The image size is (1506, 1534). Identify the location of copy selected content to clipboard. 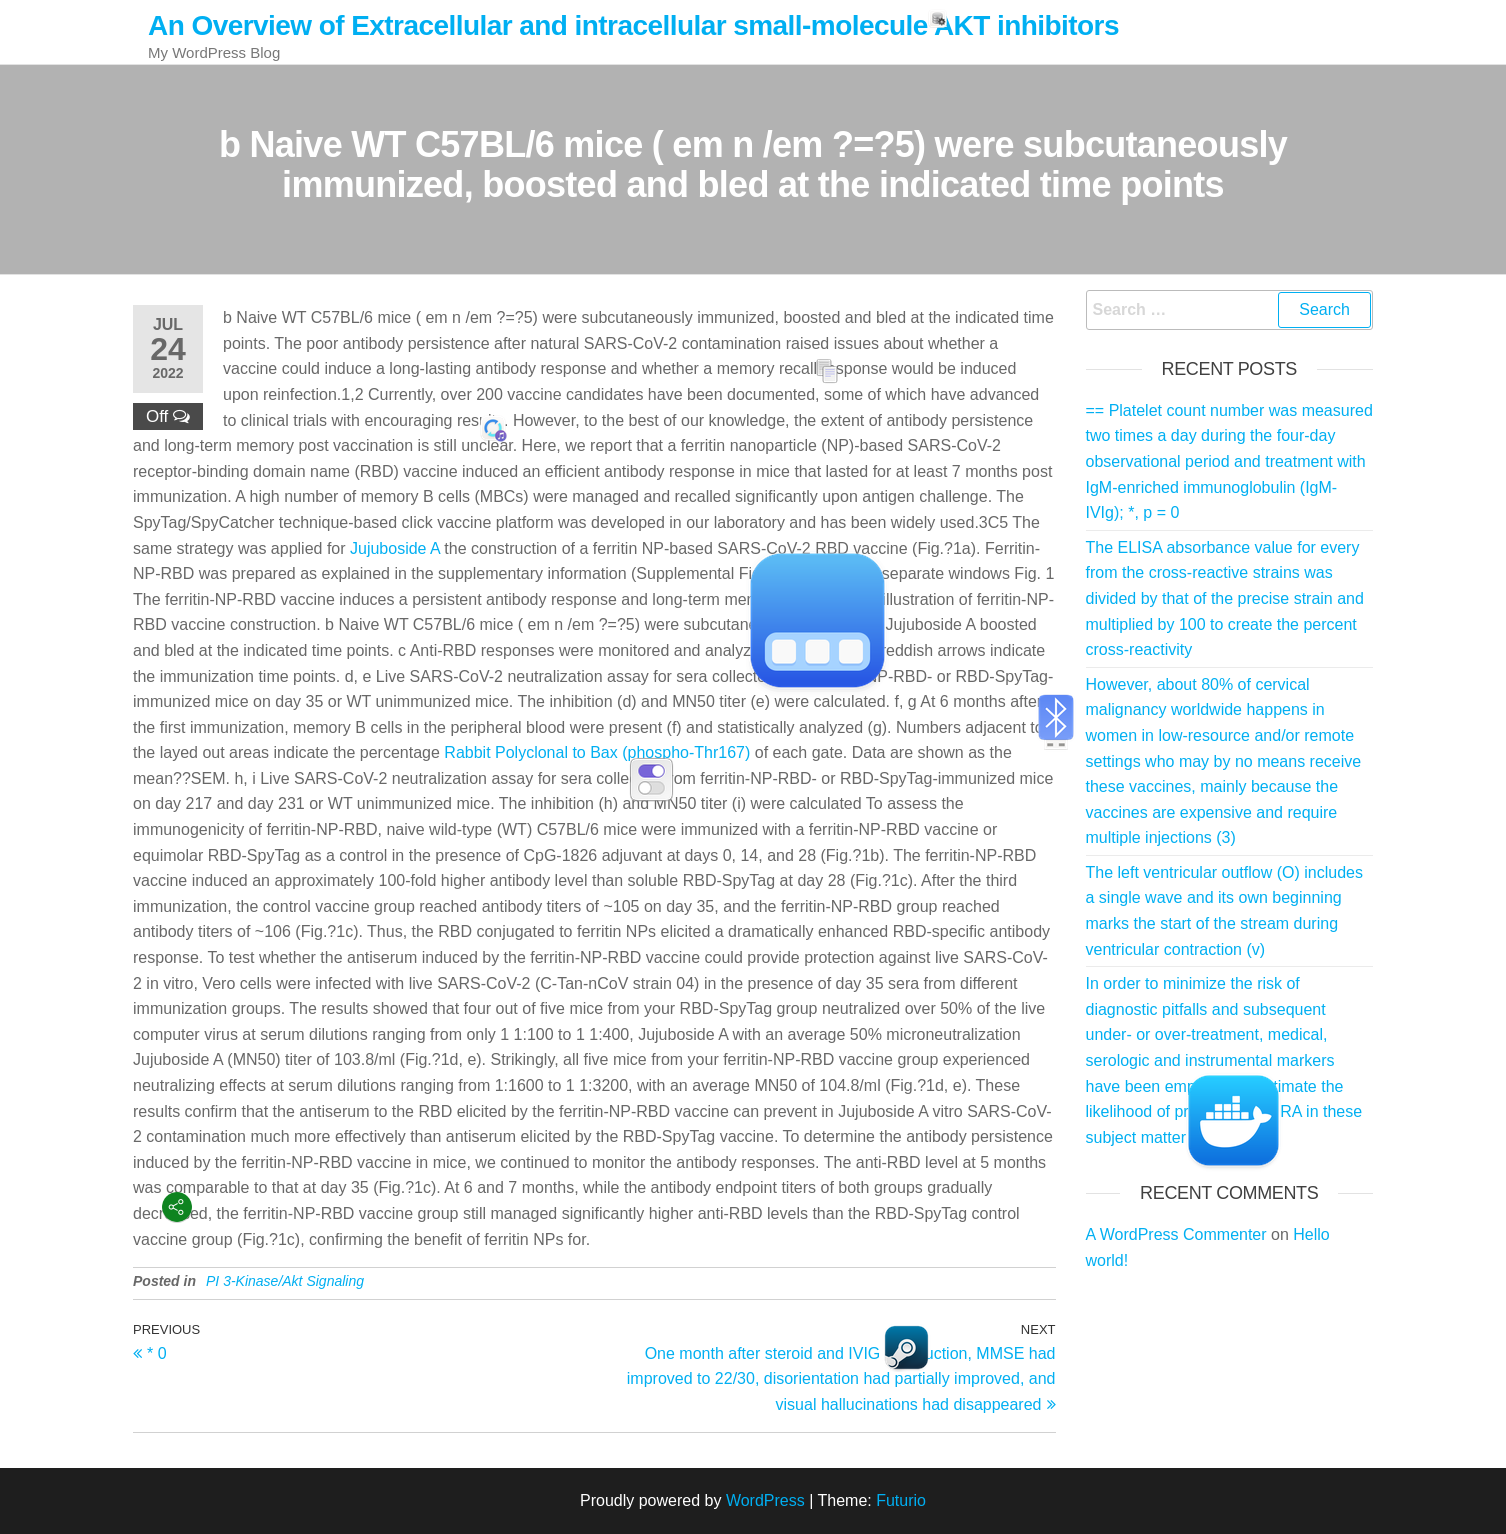
(827, 371).